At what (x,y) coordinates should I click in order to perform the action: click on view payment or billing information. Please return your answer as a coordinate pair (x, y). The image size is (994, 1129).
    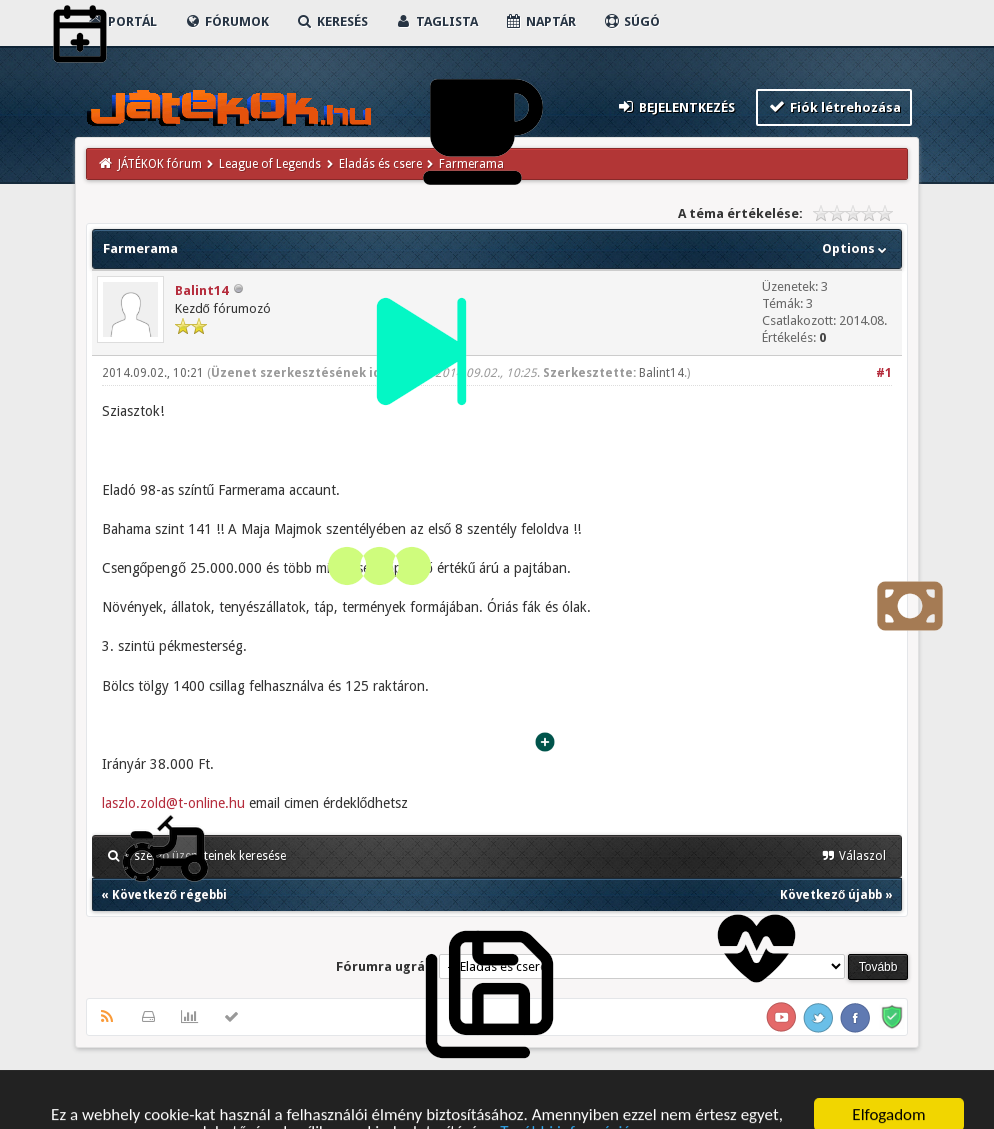
    Looking at the image, I should click on (910, 606).